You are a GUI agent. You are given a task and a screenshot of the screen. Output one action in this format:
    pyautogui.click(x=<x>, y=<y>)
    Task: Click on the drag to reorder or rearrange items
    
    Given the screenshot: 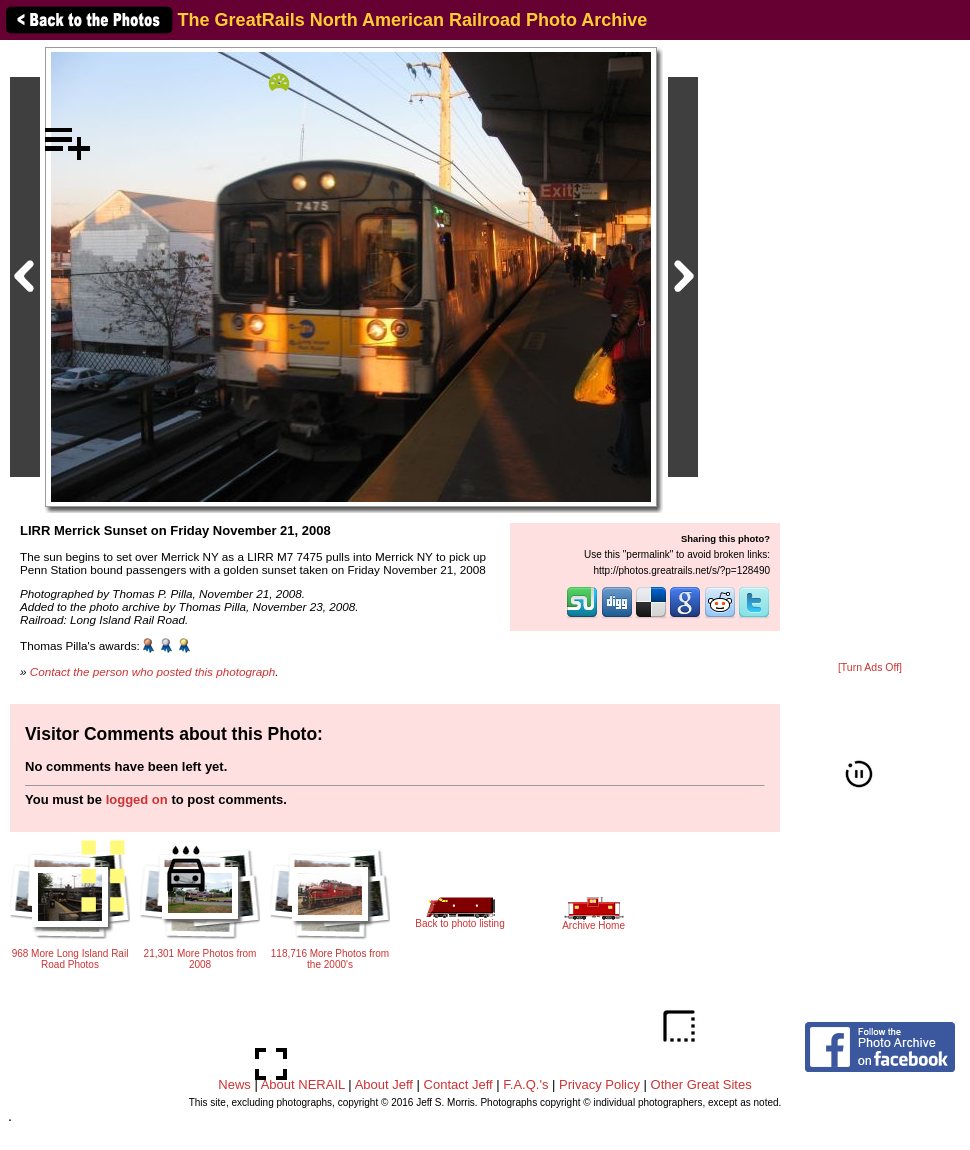 What is the action you would take?
    pyautogui.click(x=103, y=876)
    